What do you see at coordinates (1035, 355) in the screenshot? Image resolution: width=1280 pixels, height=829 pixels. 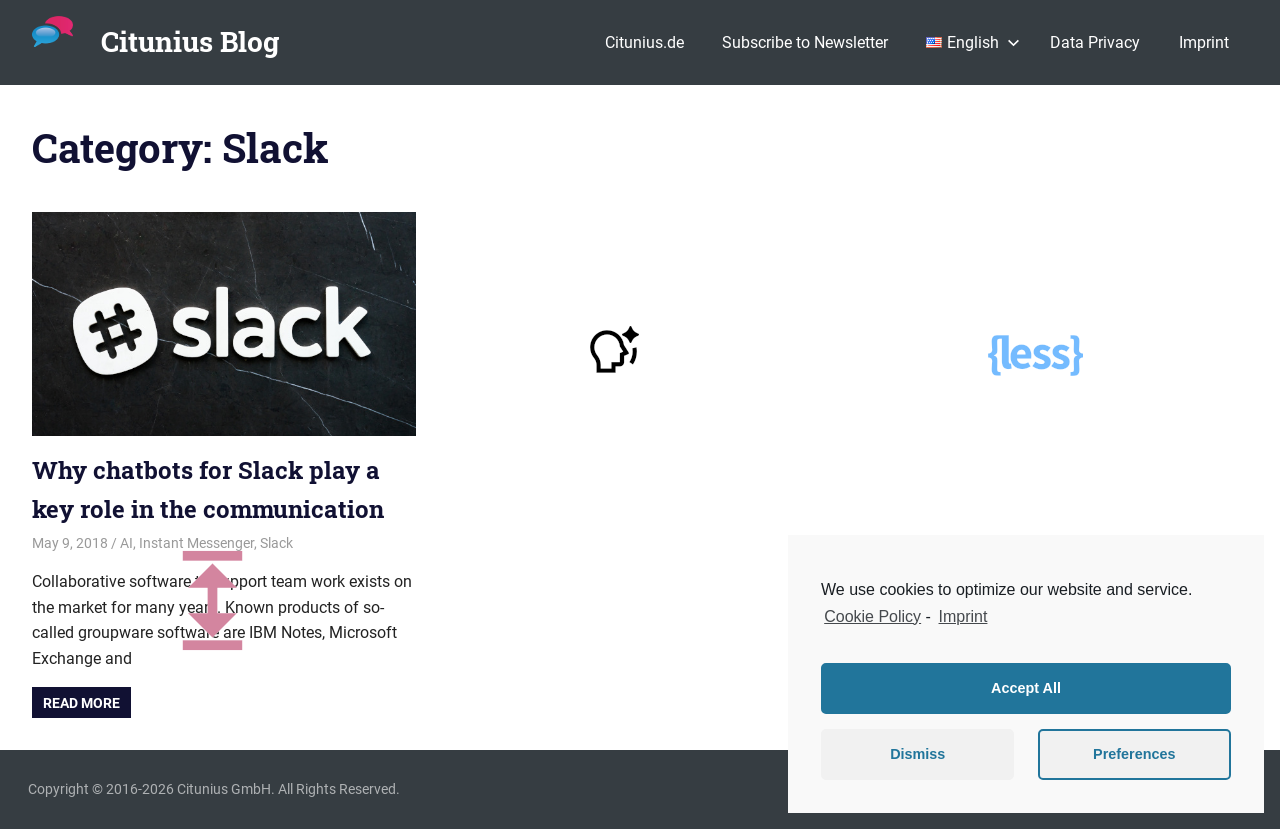 I see `less css preprocessor logo` at bounding box center [1035, 355].